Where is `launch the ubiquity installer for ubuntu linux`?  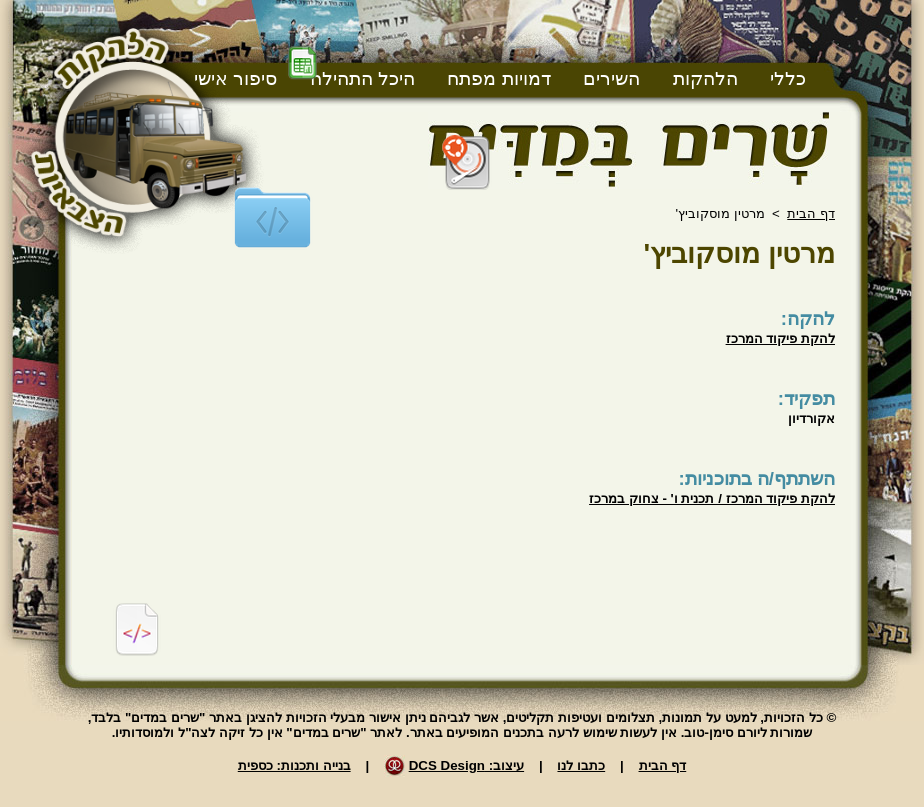 launch the ubiquity installer for ubuntu linux is located at coordinates (467, 162).